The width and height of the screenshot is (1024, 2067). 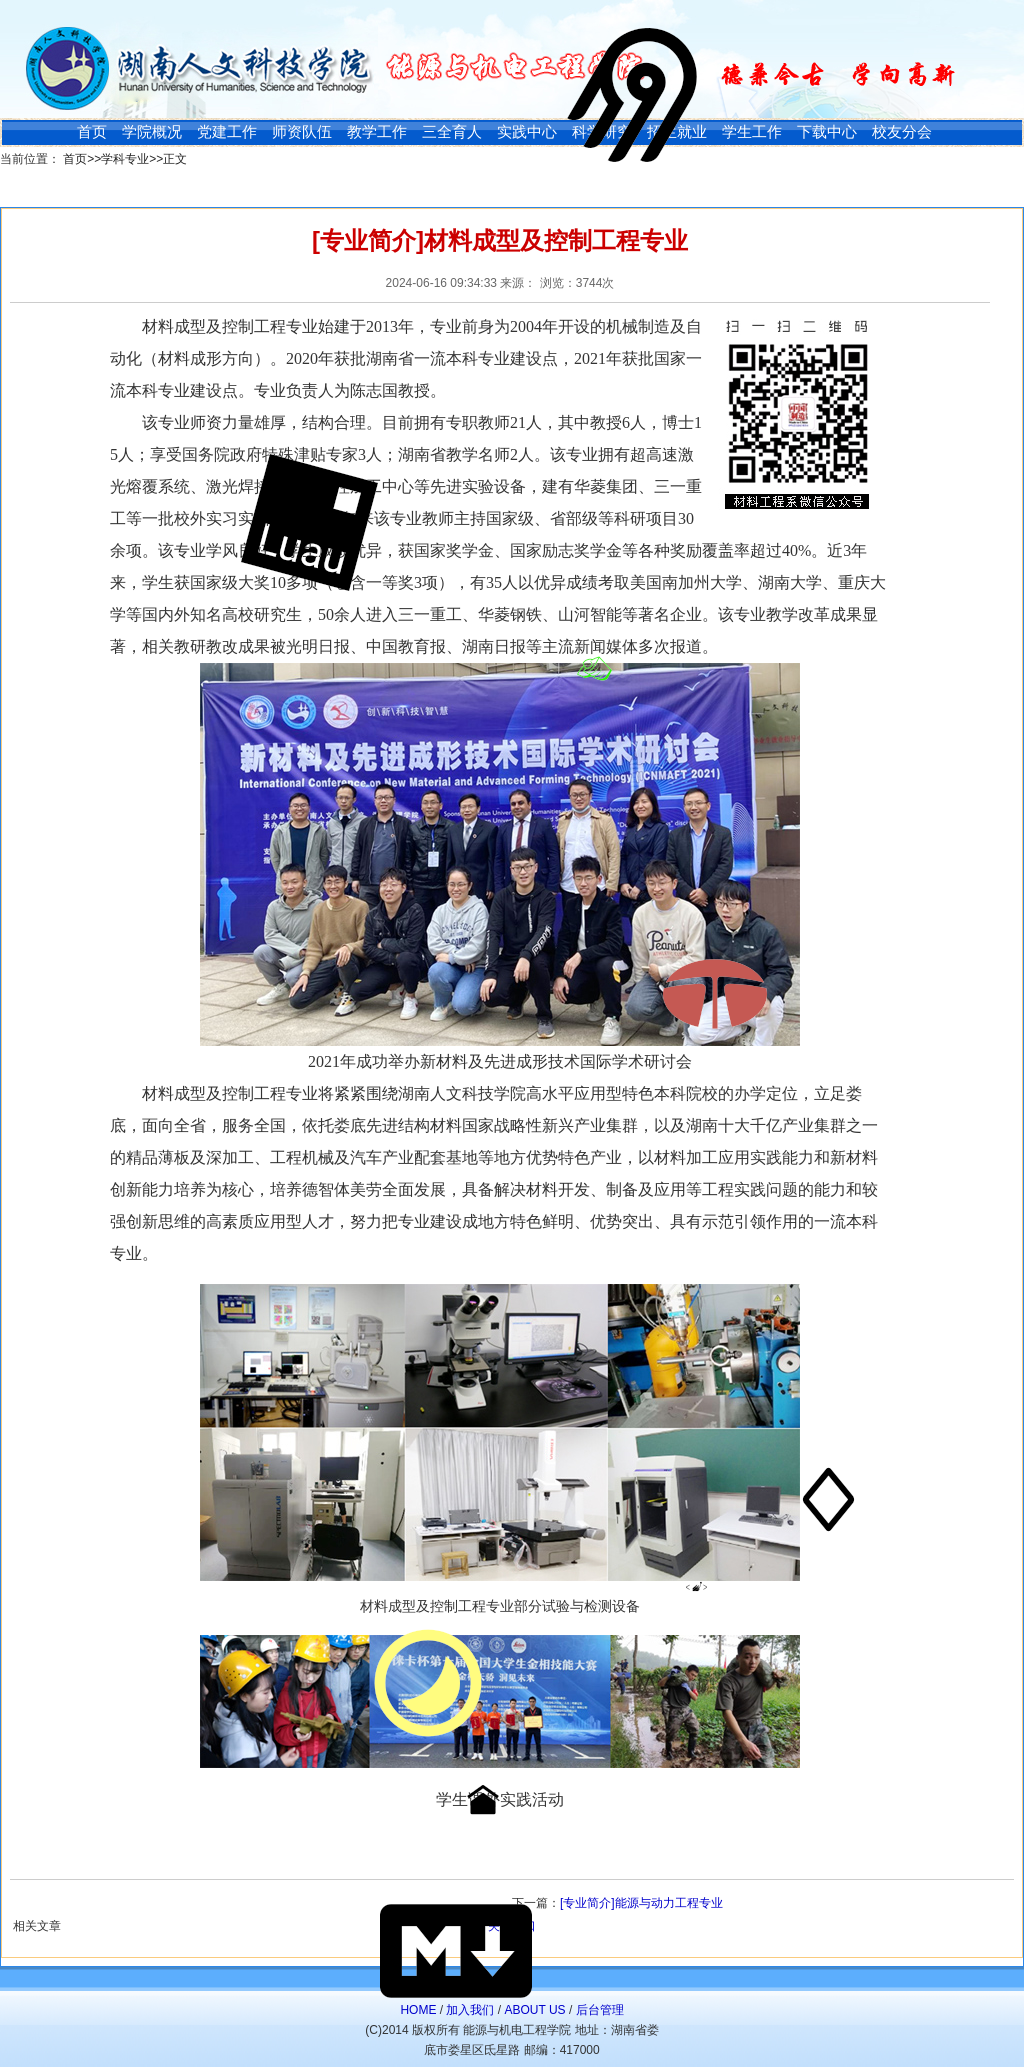 What do you see at coordinates (456, 1951) in the screenshot?
I see `indicates markdown formatting is supported` at bounding box center [456, 1951].